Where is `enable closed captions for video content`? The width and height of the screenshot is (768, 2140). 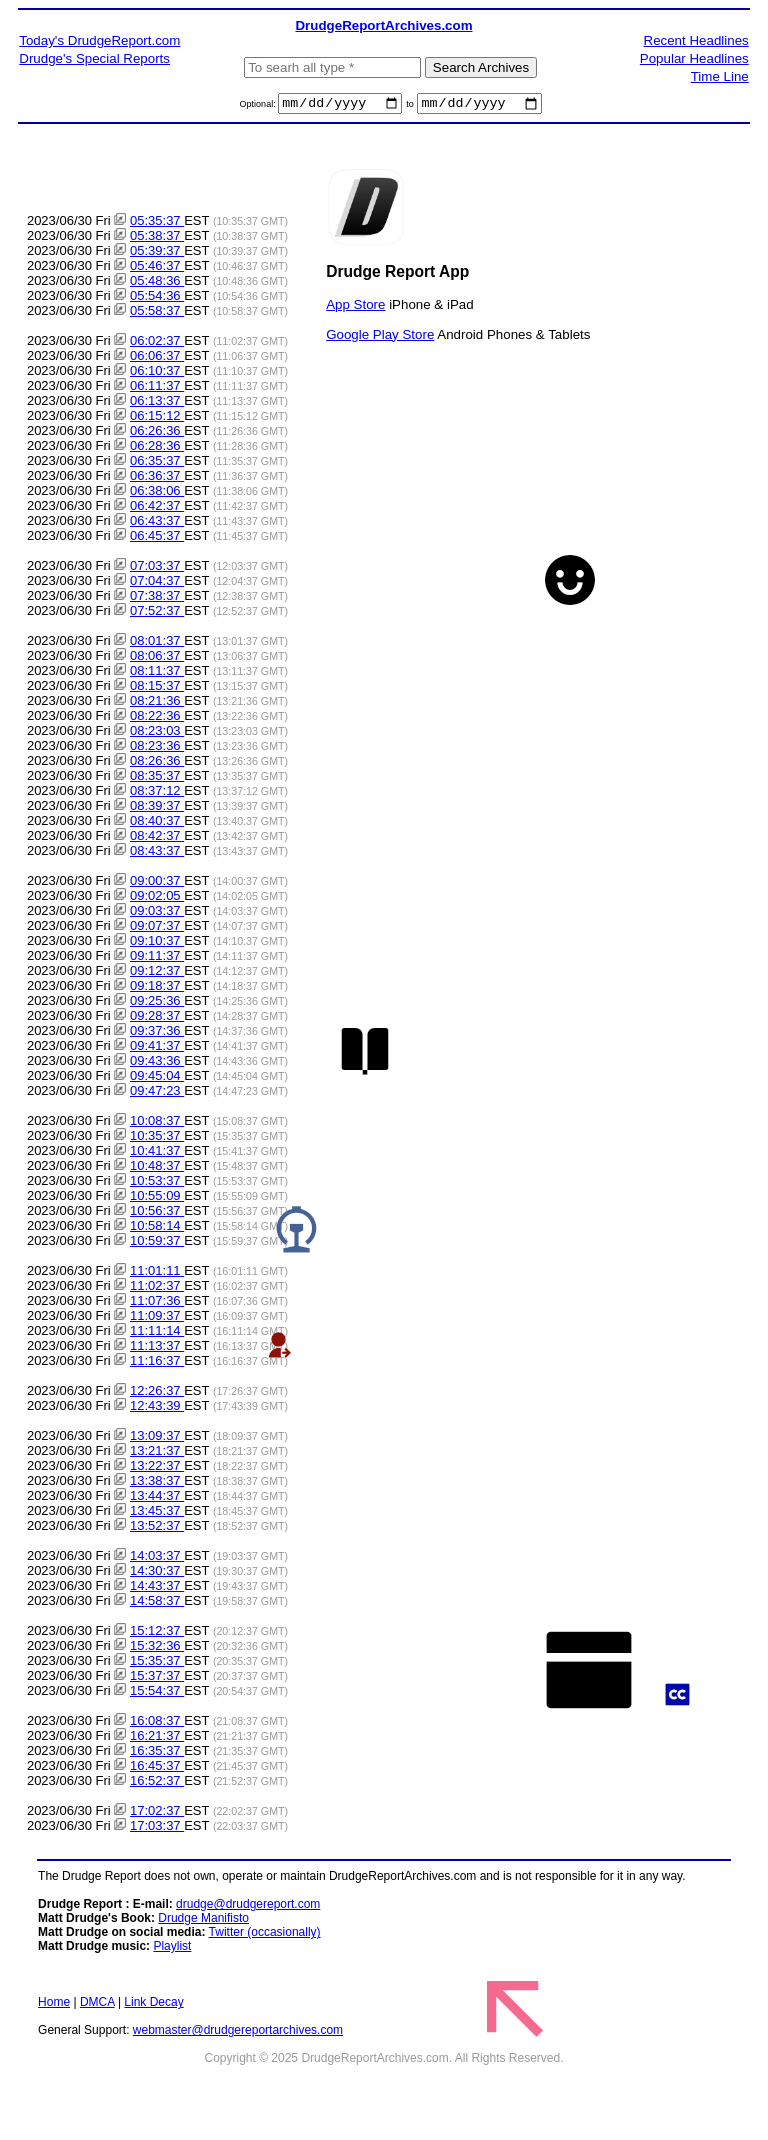 enable closed captions for video content is located at coordinates (677, 1694).